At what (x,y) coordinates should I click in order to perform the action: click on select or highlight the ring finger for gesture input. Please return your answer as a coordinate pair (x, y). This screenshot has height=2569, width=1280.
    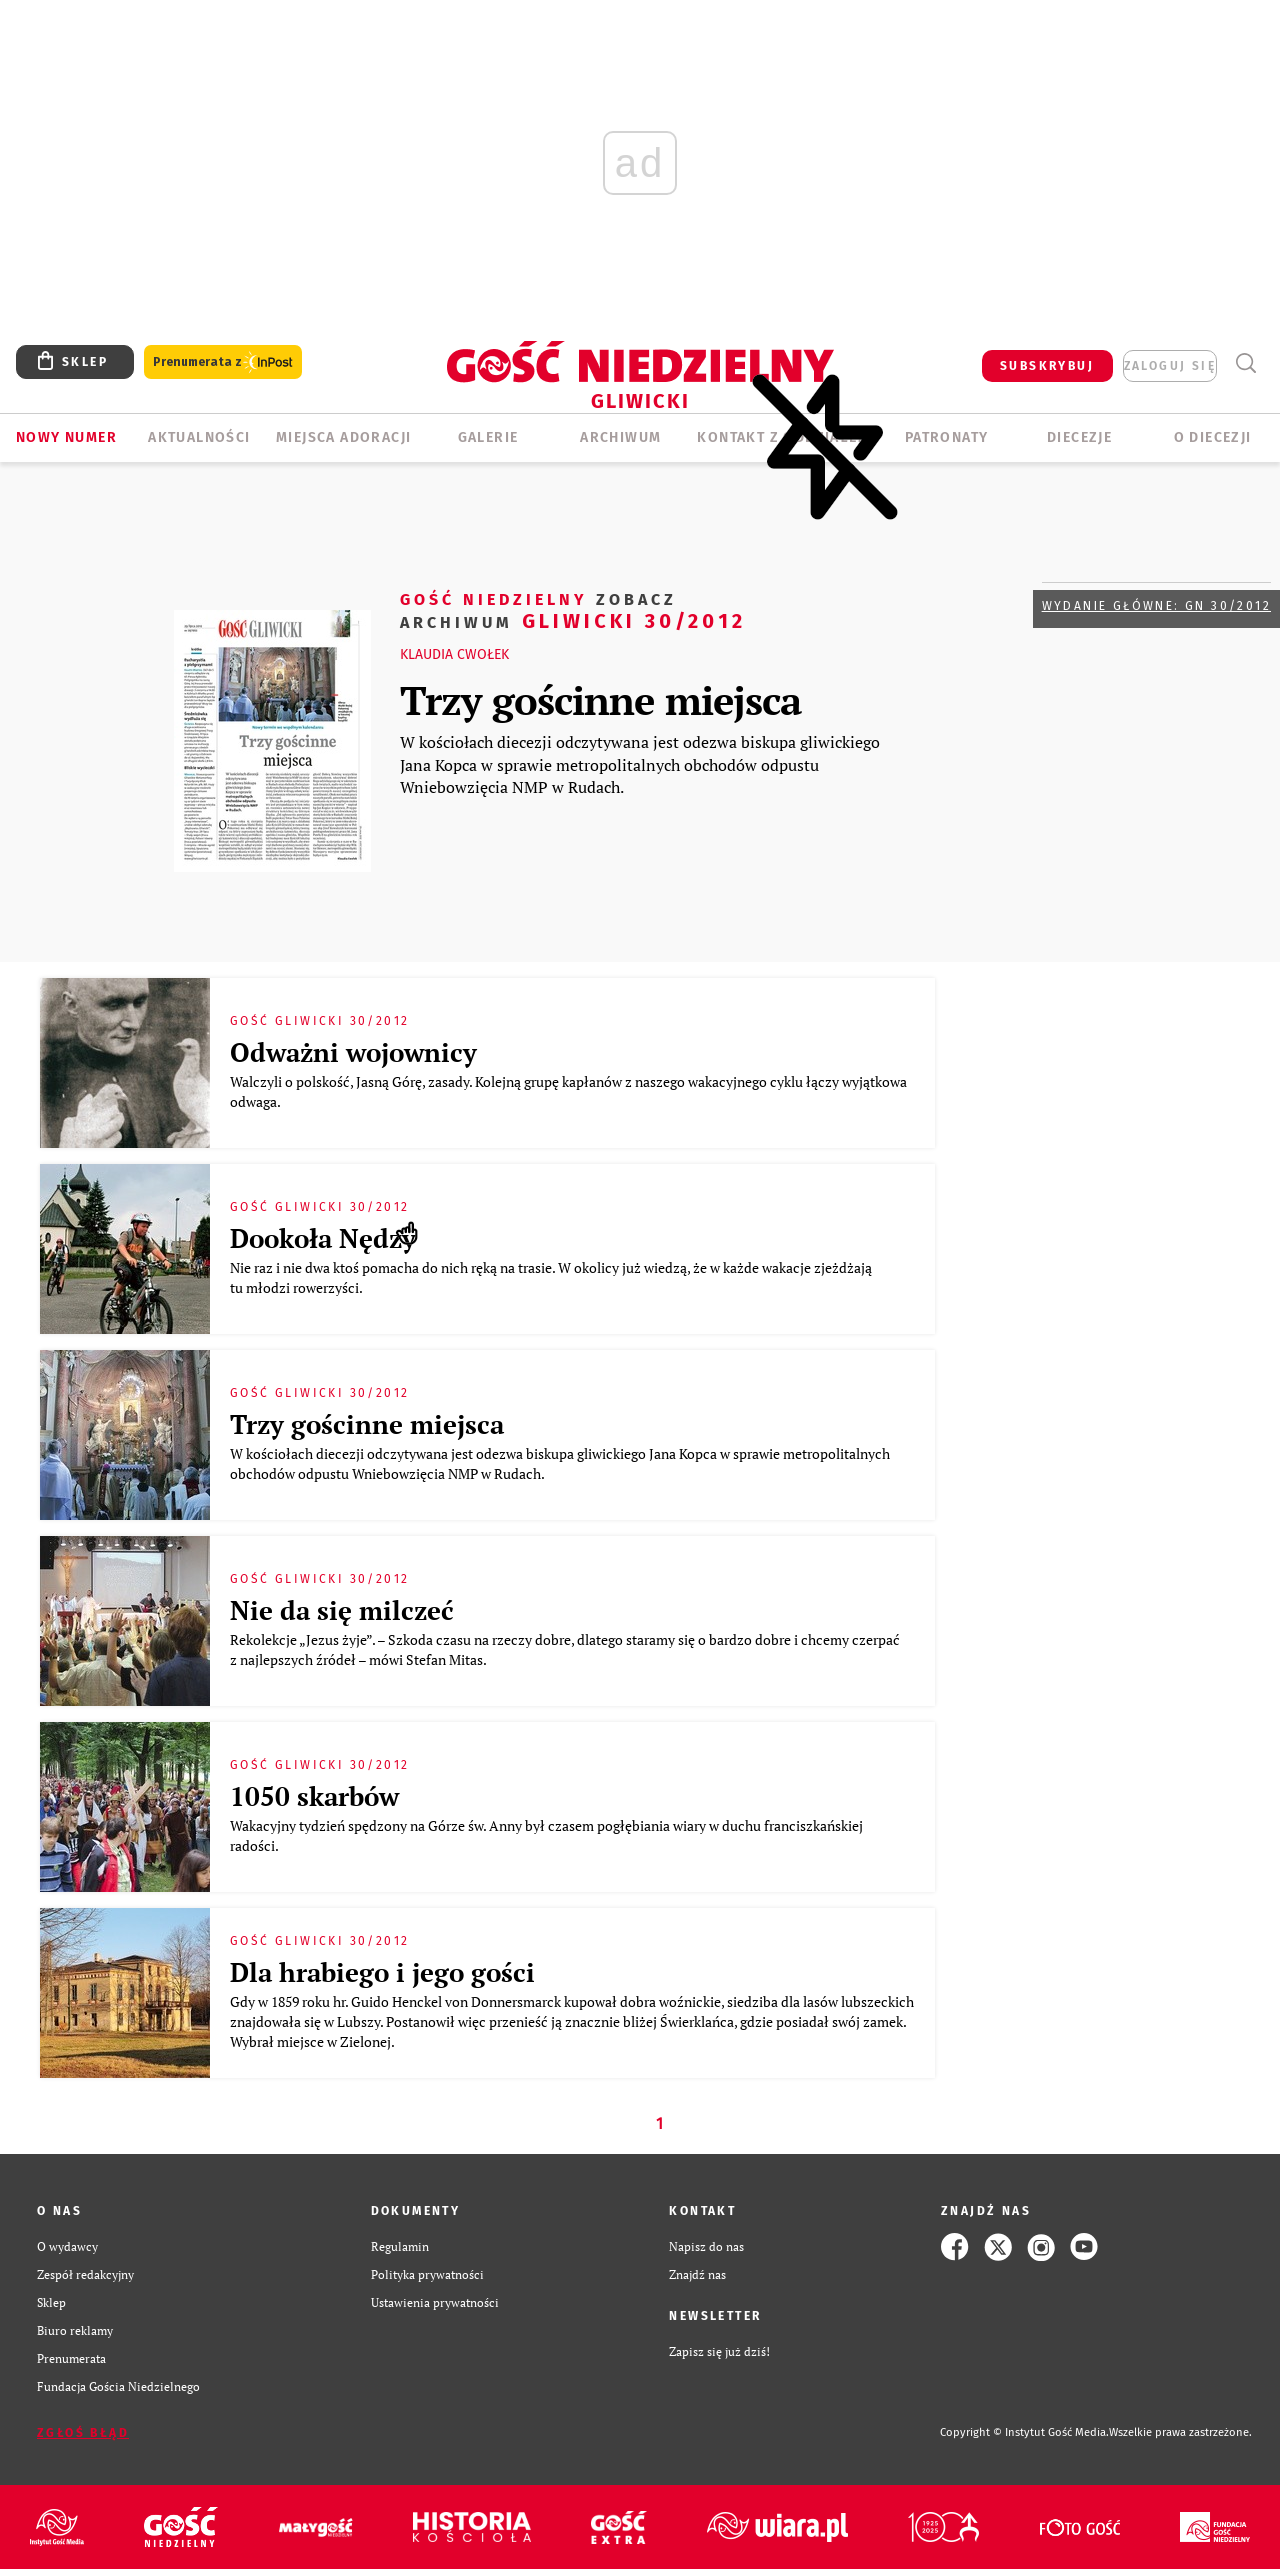
    Looking at the image, I should click on (407, 1232).